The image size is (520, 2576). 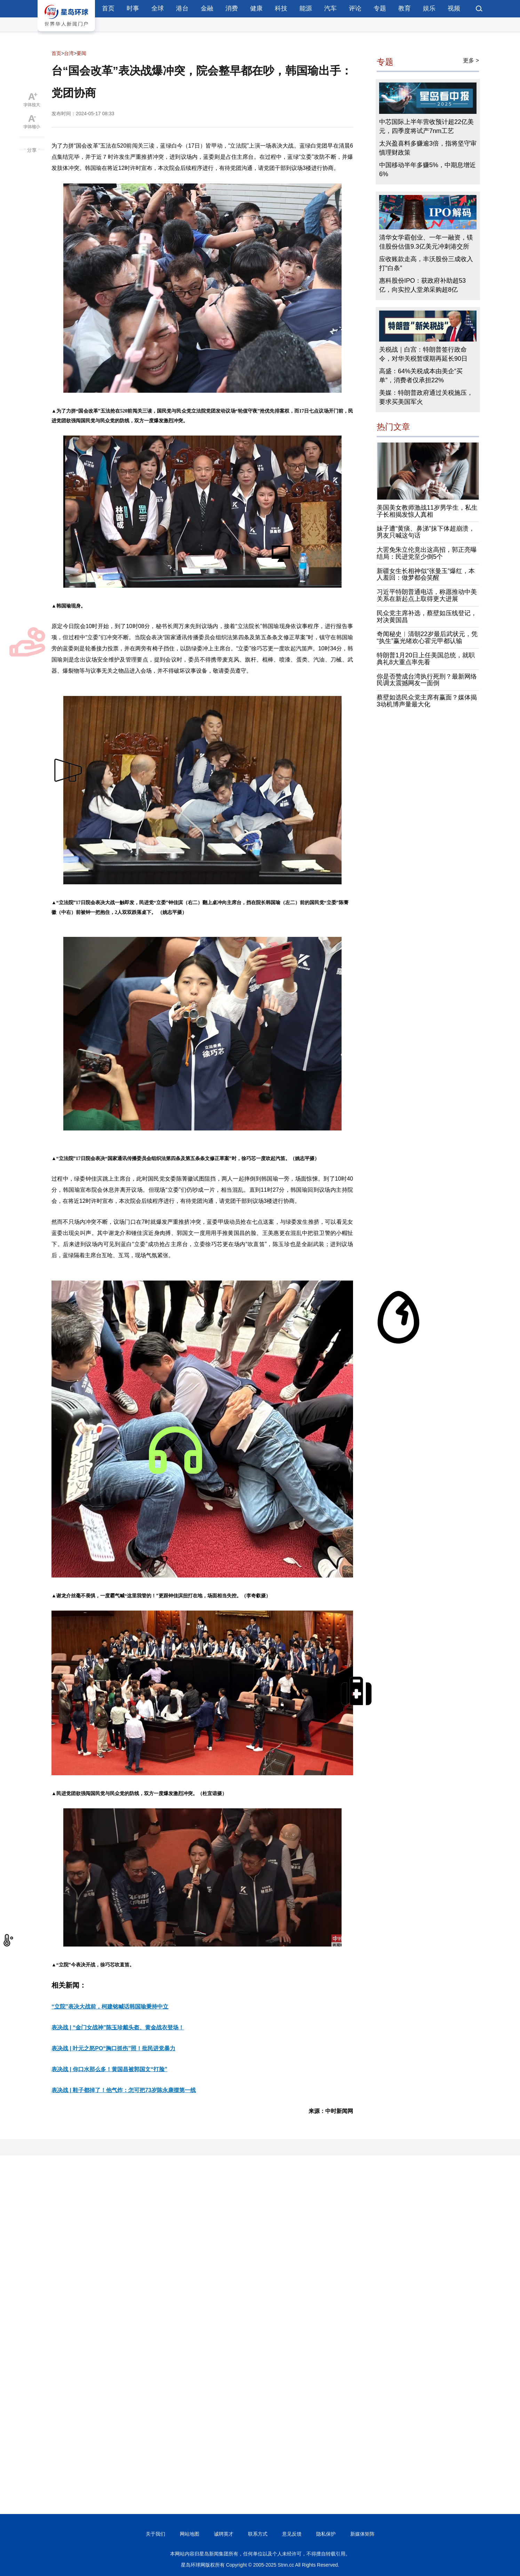 I want to click on view current temperature, so click(x=7, y=1940).